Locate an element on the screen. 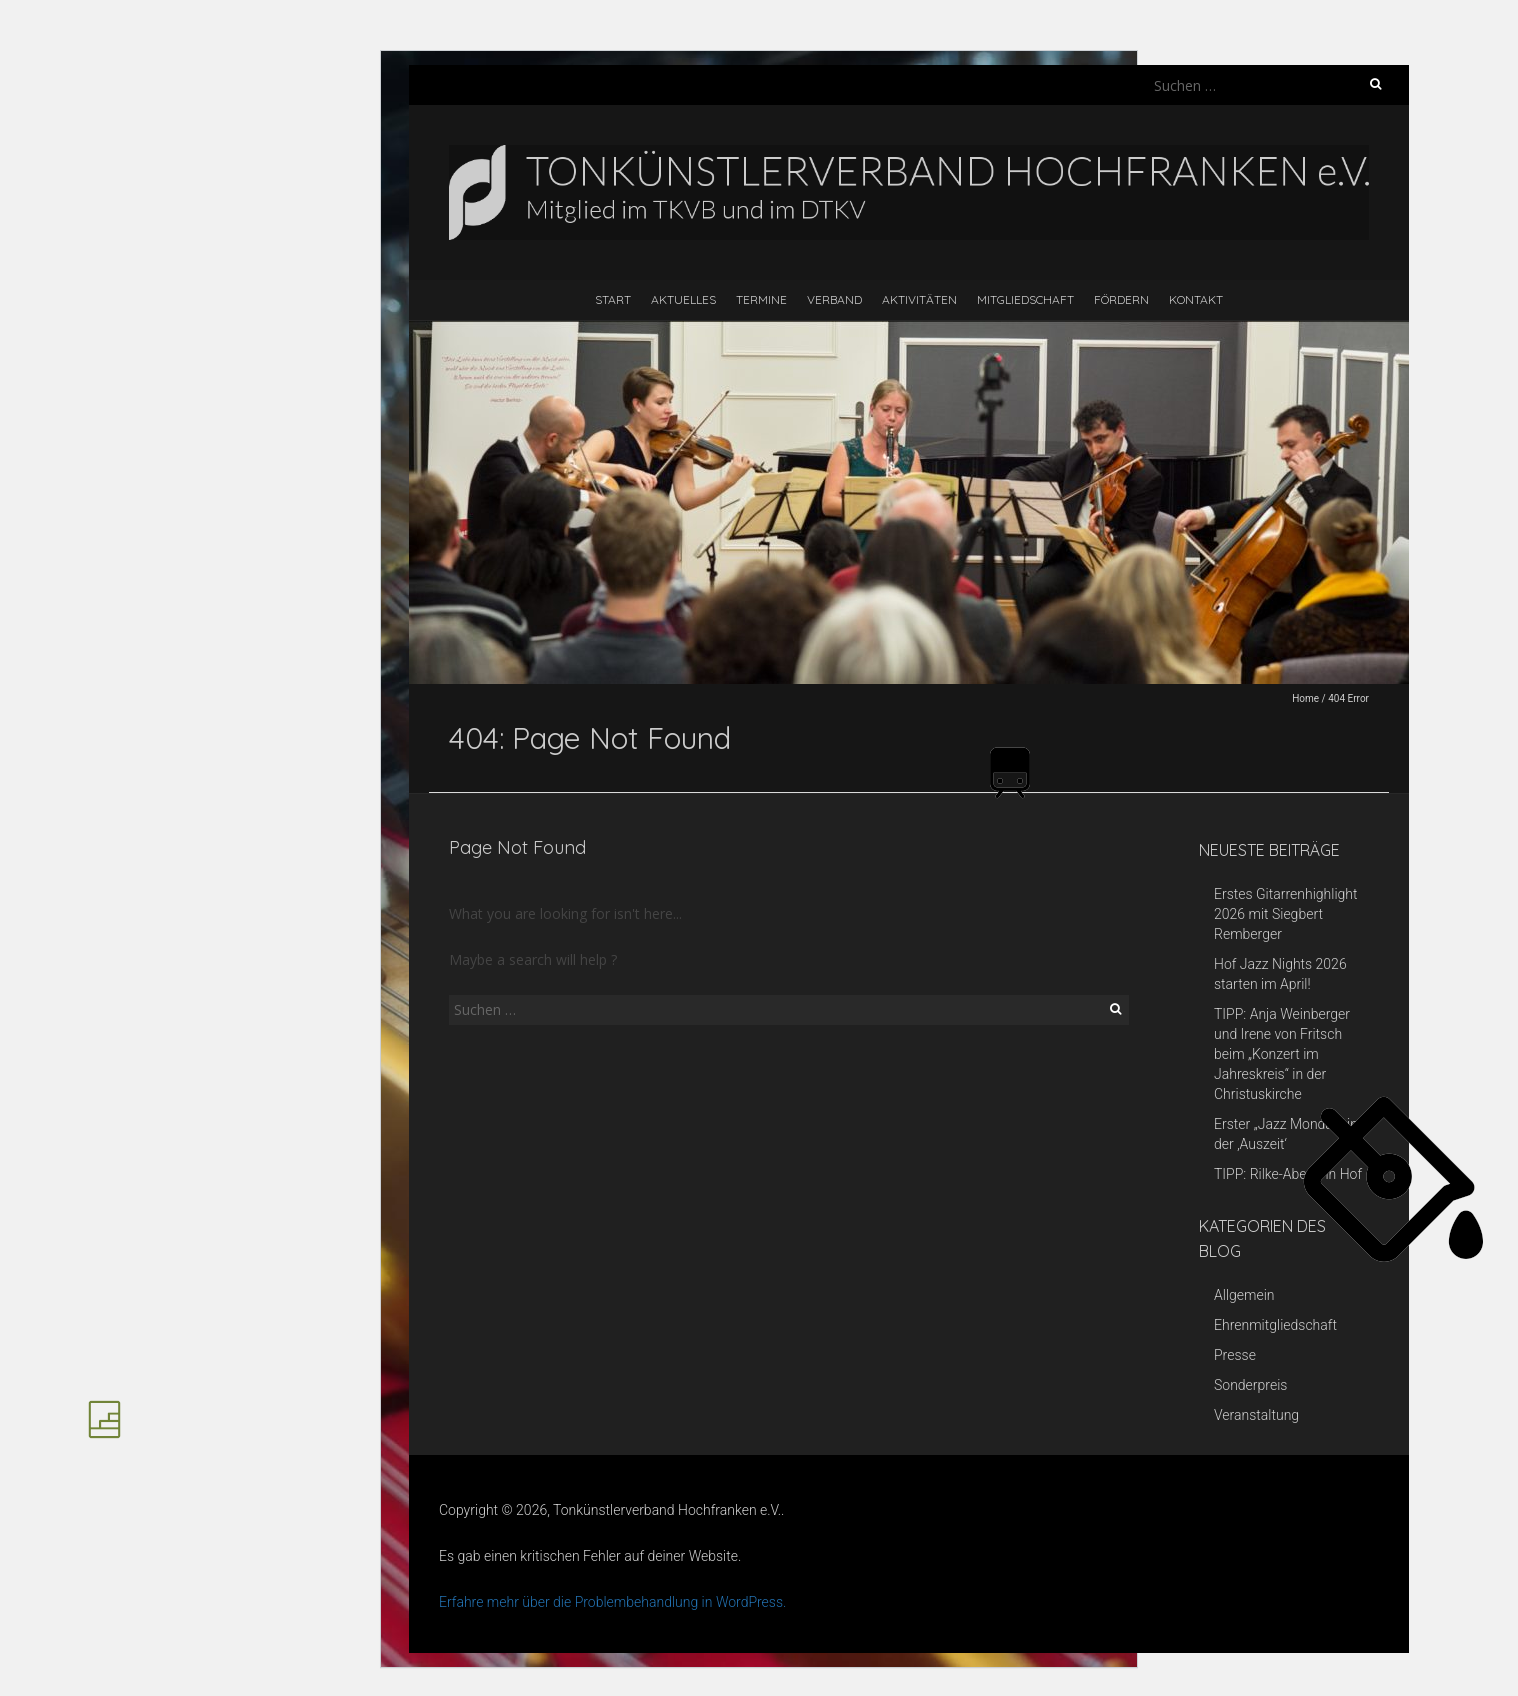  access train schedules or rail services is located at coordinates (1010, 771).